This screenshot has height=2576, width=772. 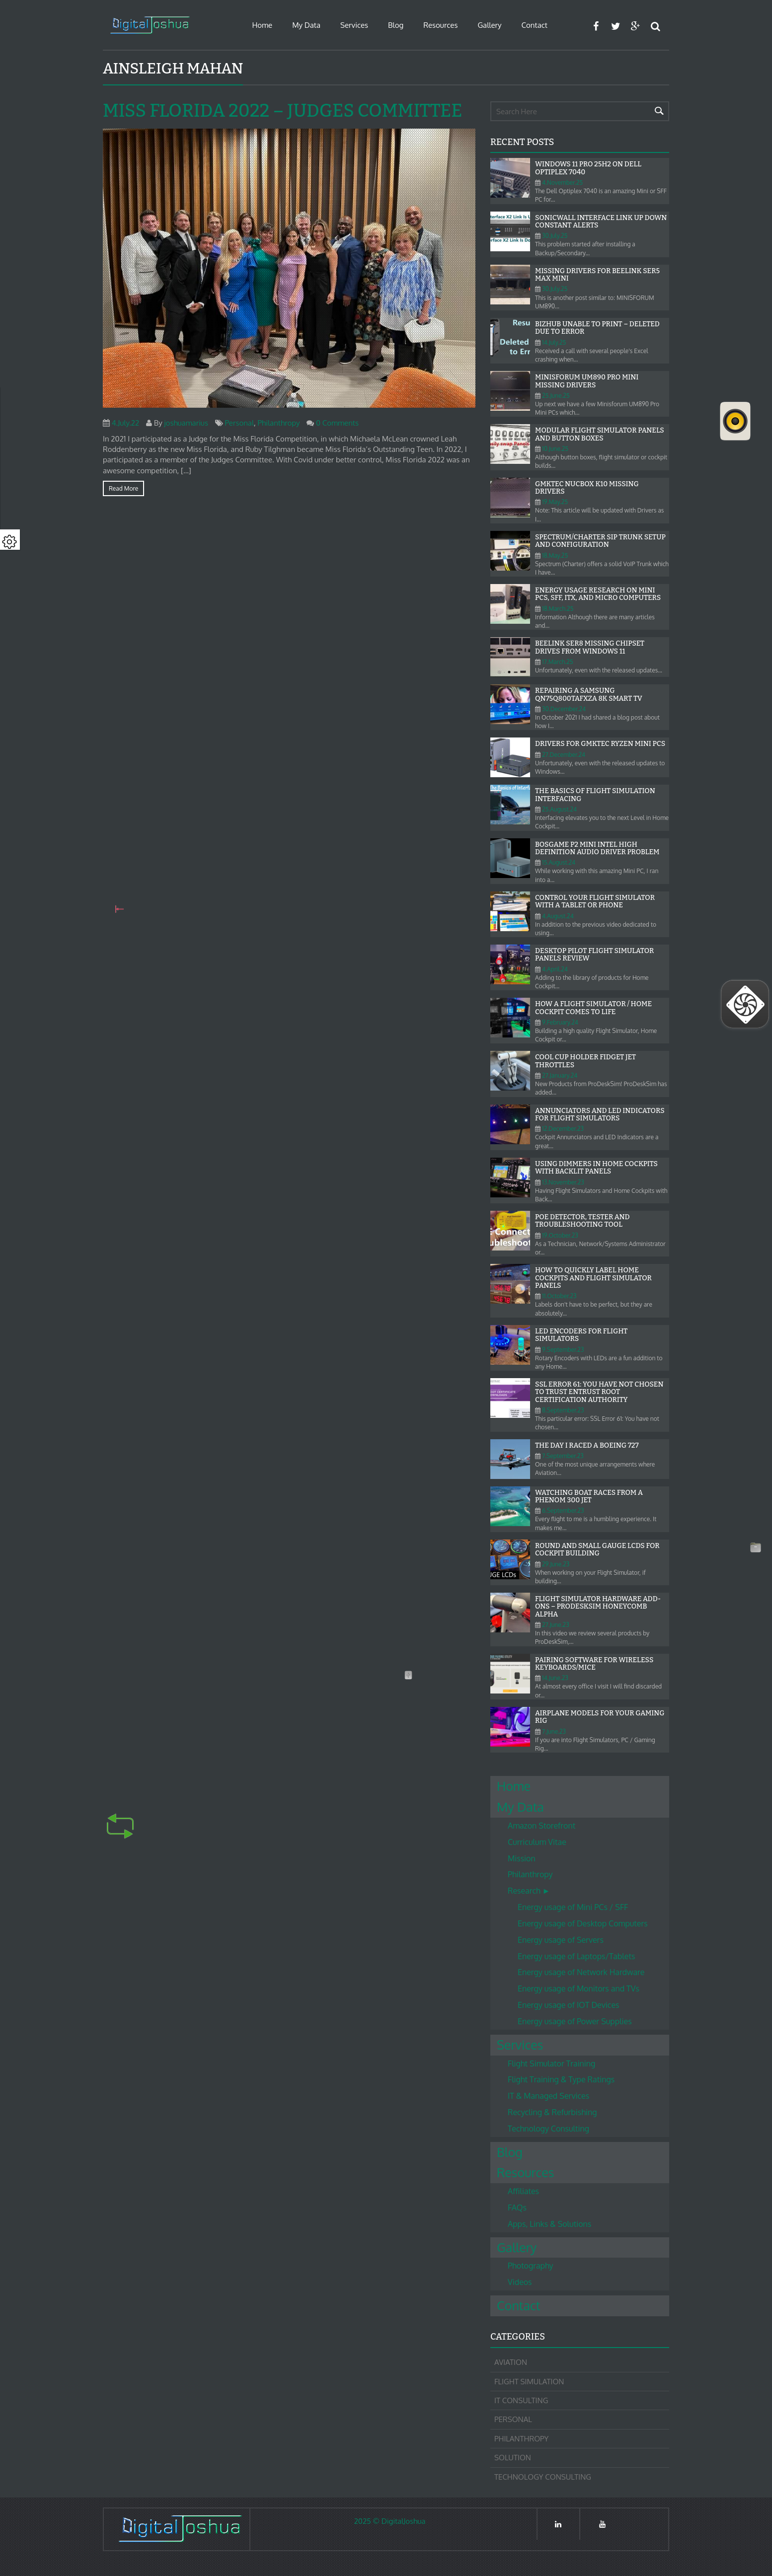 I want to click on access connected USB storage device, so click(x=408, y=1675).